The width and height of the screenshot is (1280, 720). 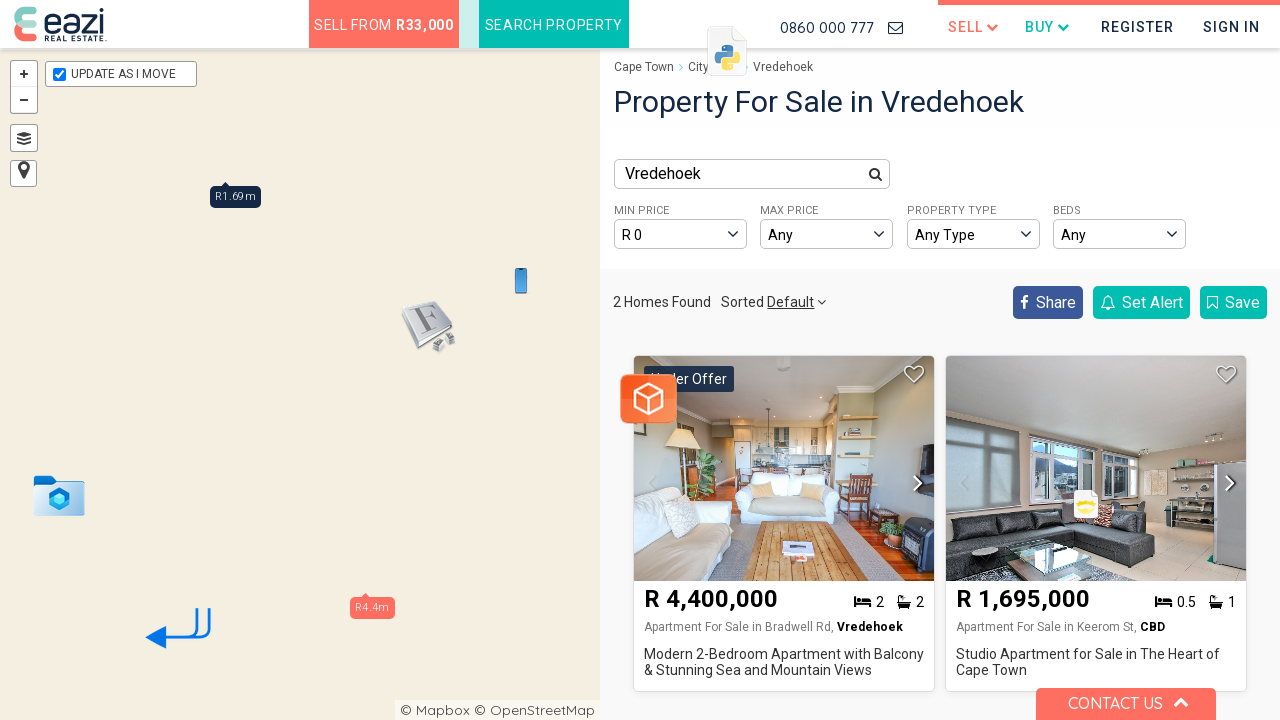 What do you see at coordinates (521, 281) in the screenshot?
I see `iPhone 16 Pro device icon` at bounding box center [521, 281].